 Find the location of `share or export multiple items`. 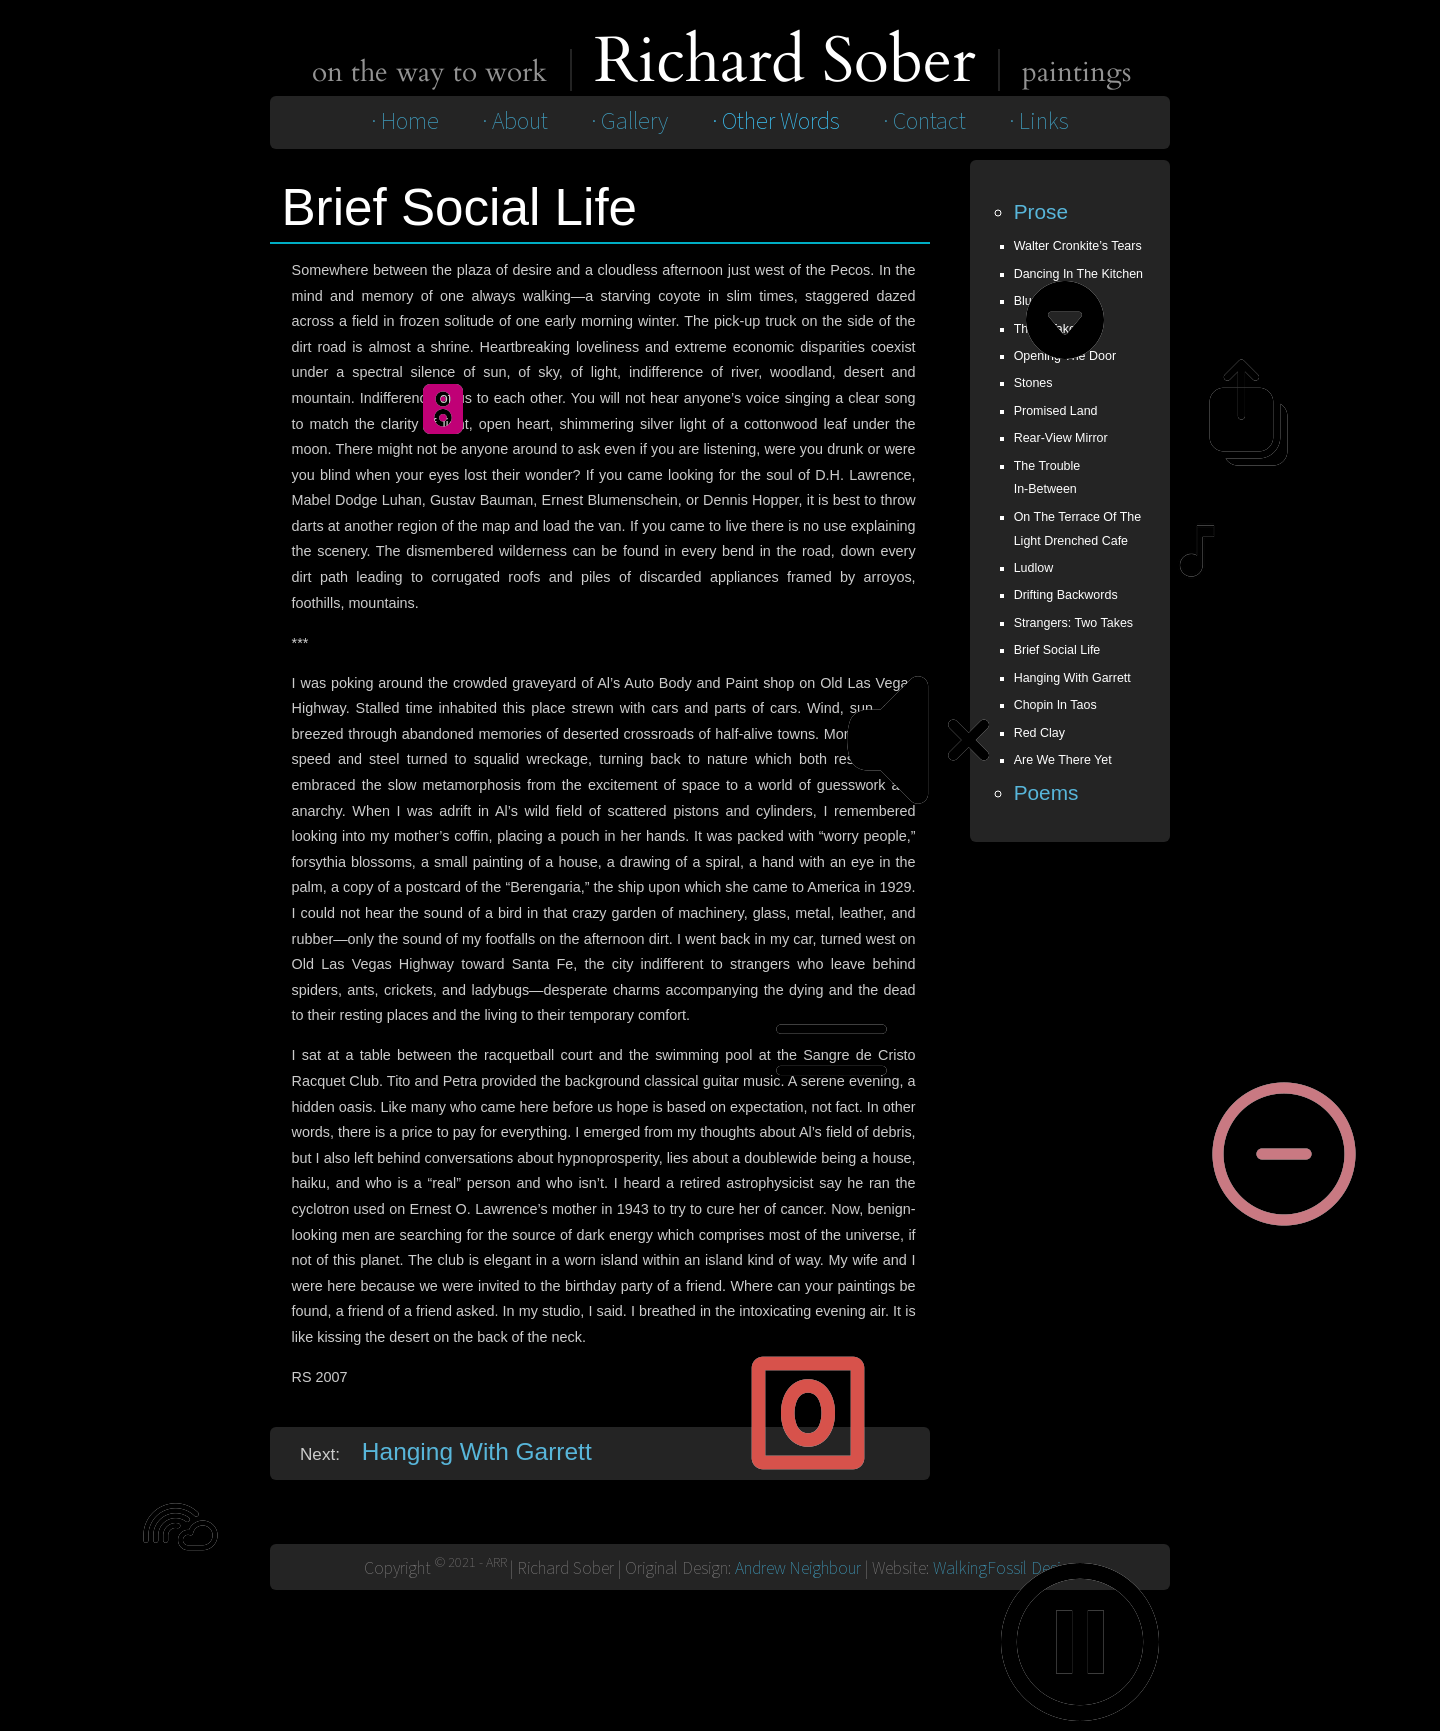

share or export multiple items is located at coordinates (1248, 412).